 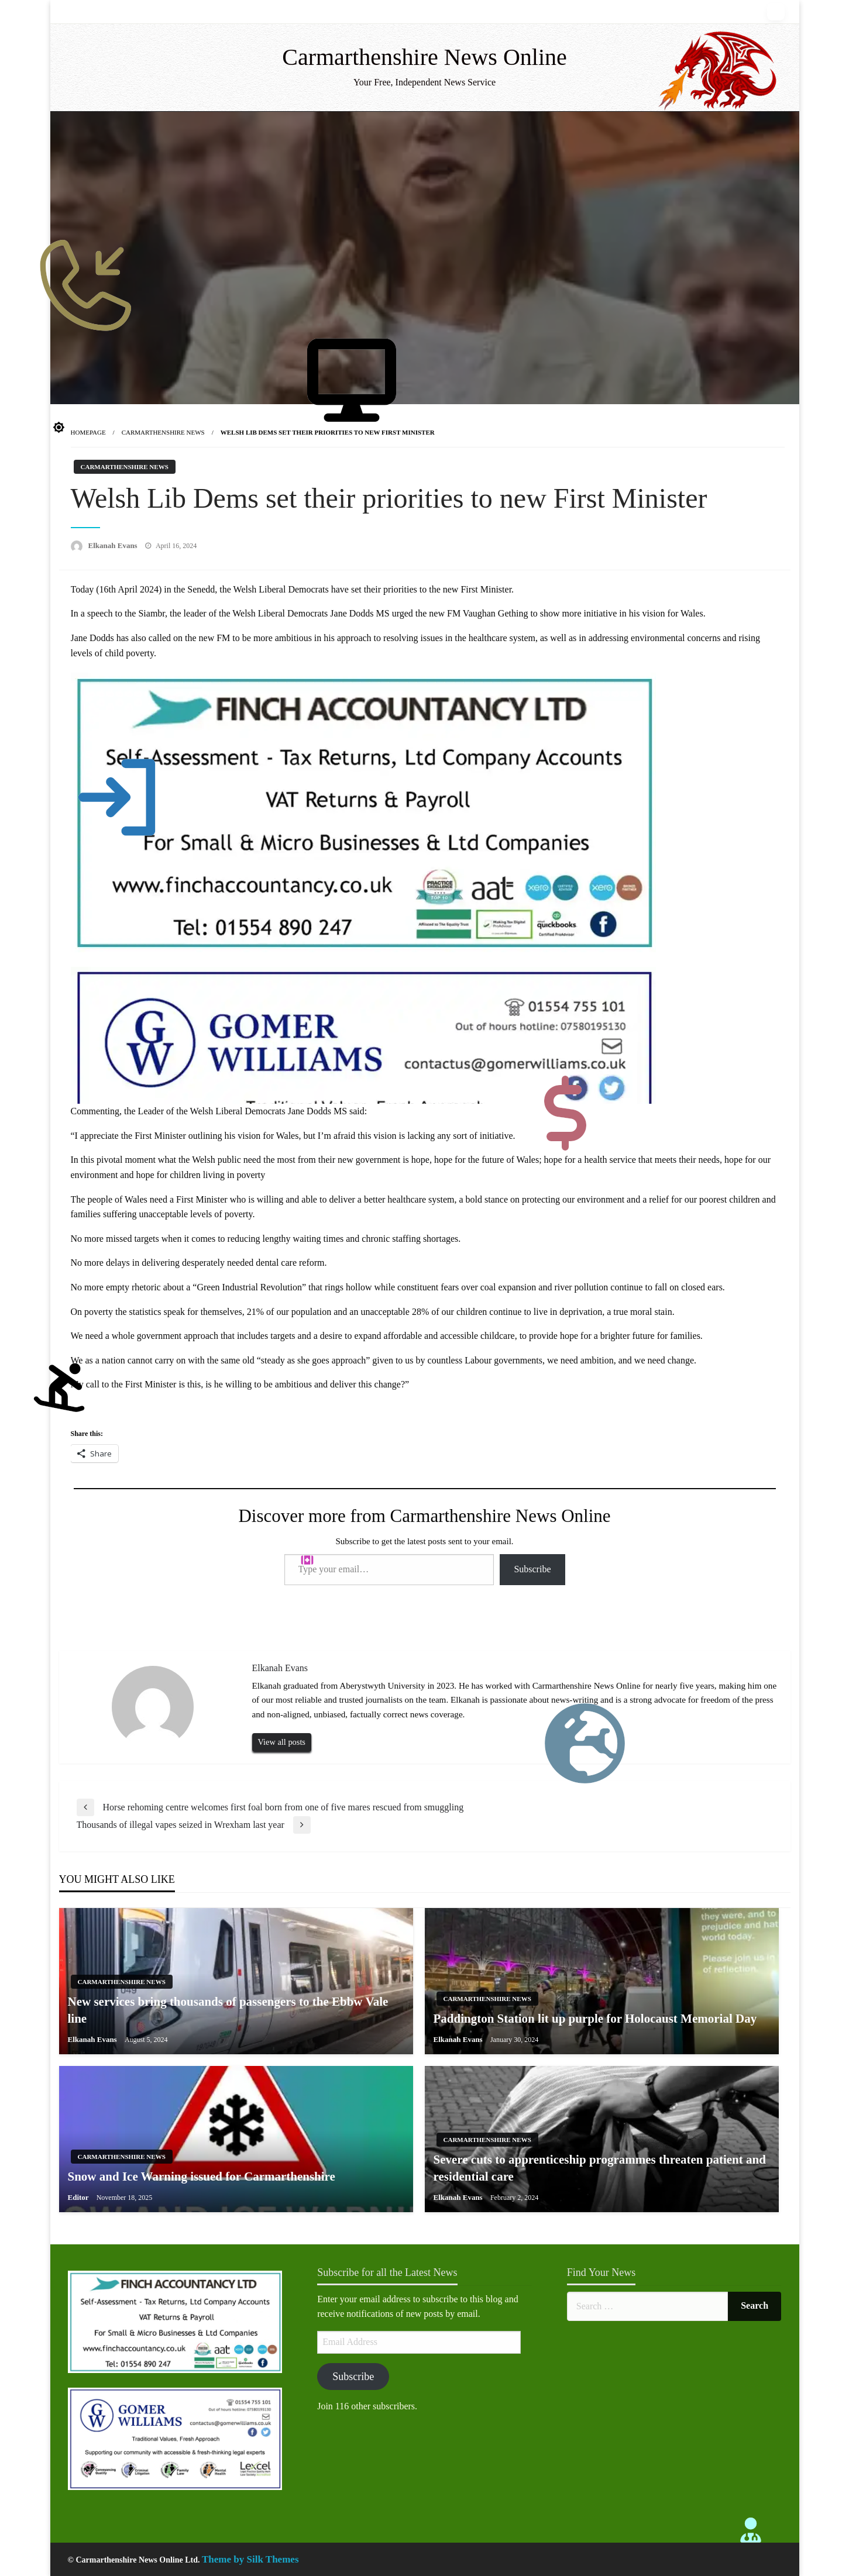 What do you see at coordinates (352, 377) in the screenshot?
I see `access display settings` at bounding box center [352, 377].